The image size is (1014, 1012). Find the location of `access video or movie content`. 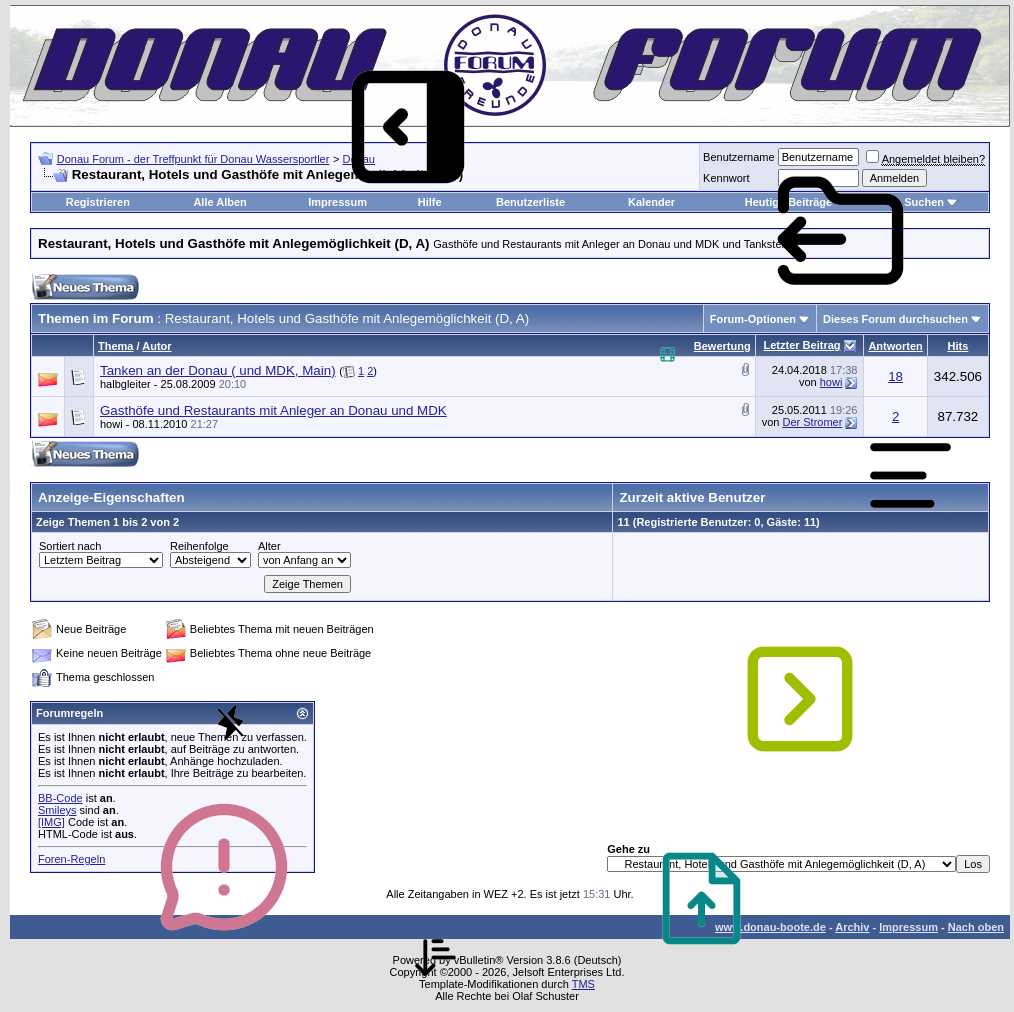

access video or movie content is located at coordinates (667, 354).